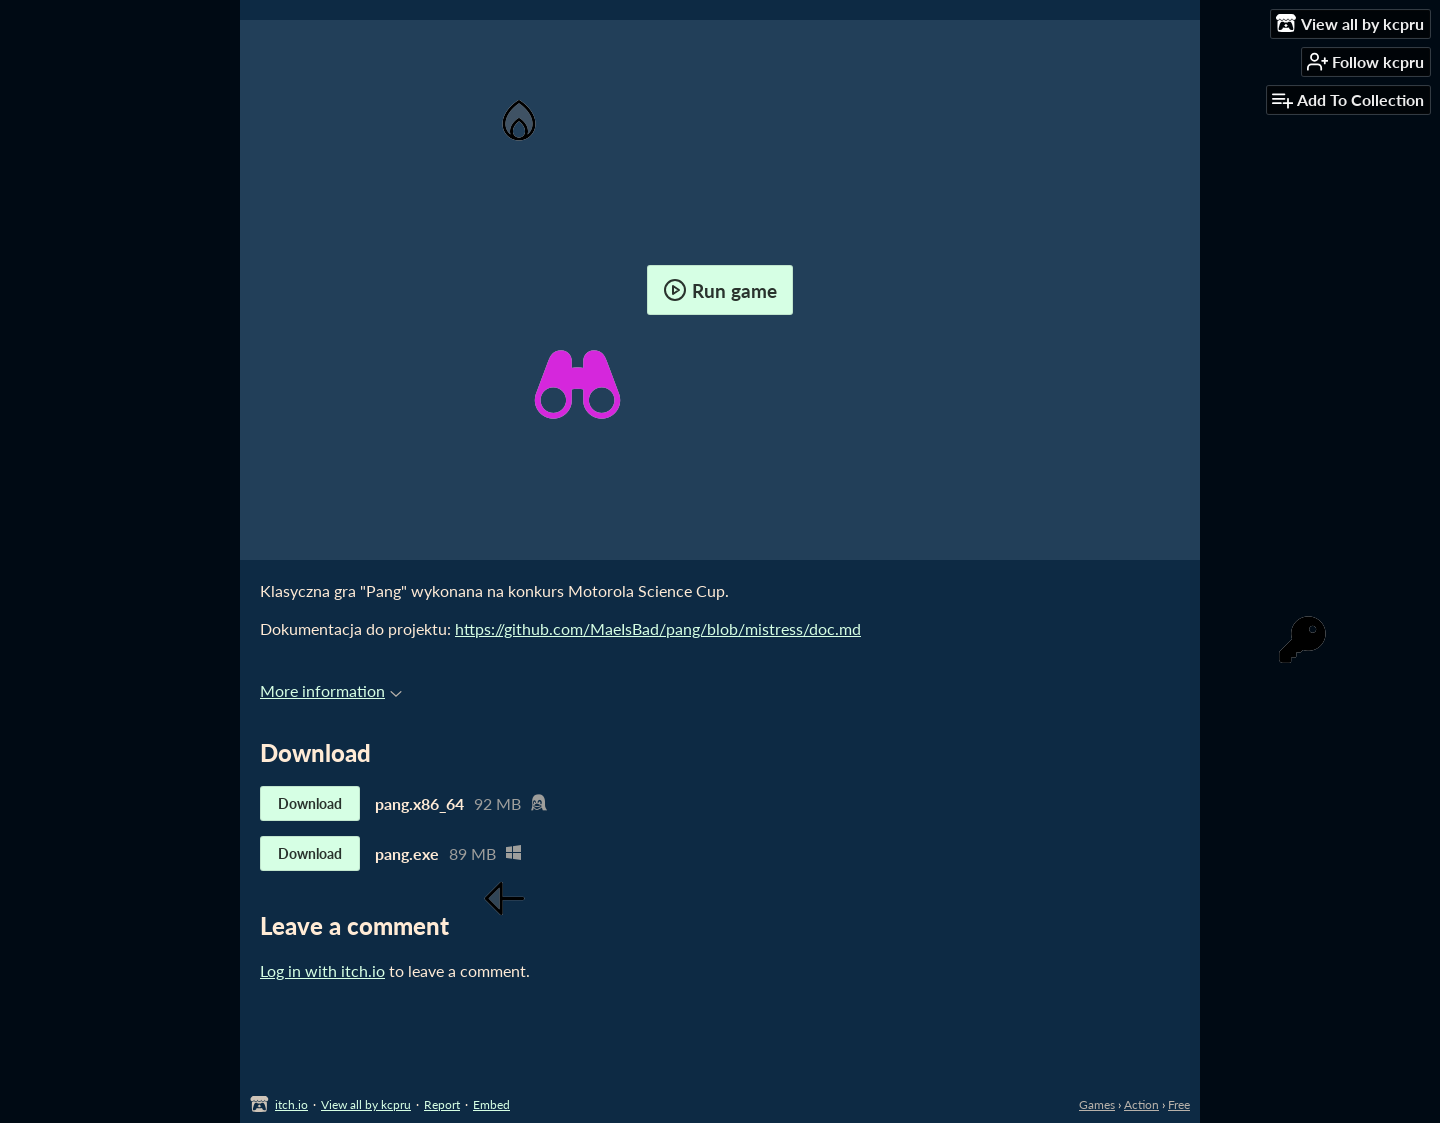  I want to click on go back to previous screen, so click(504, 898).